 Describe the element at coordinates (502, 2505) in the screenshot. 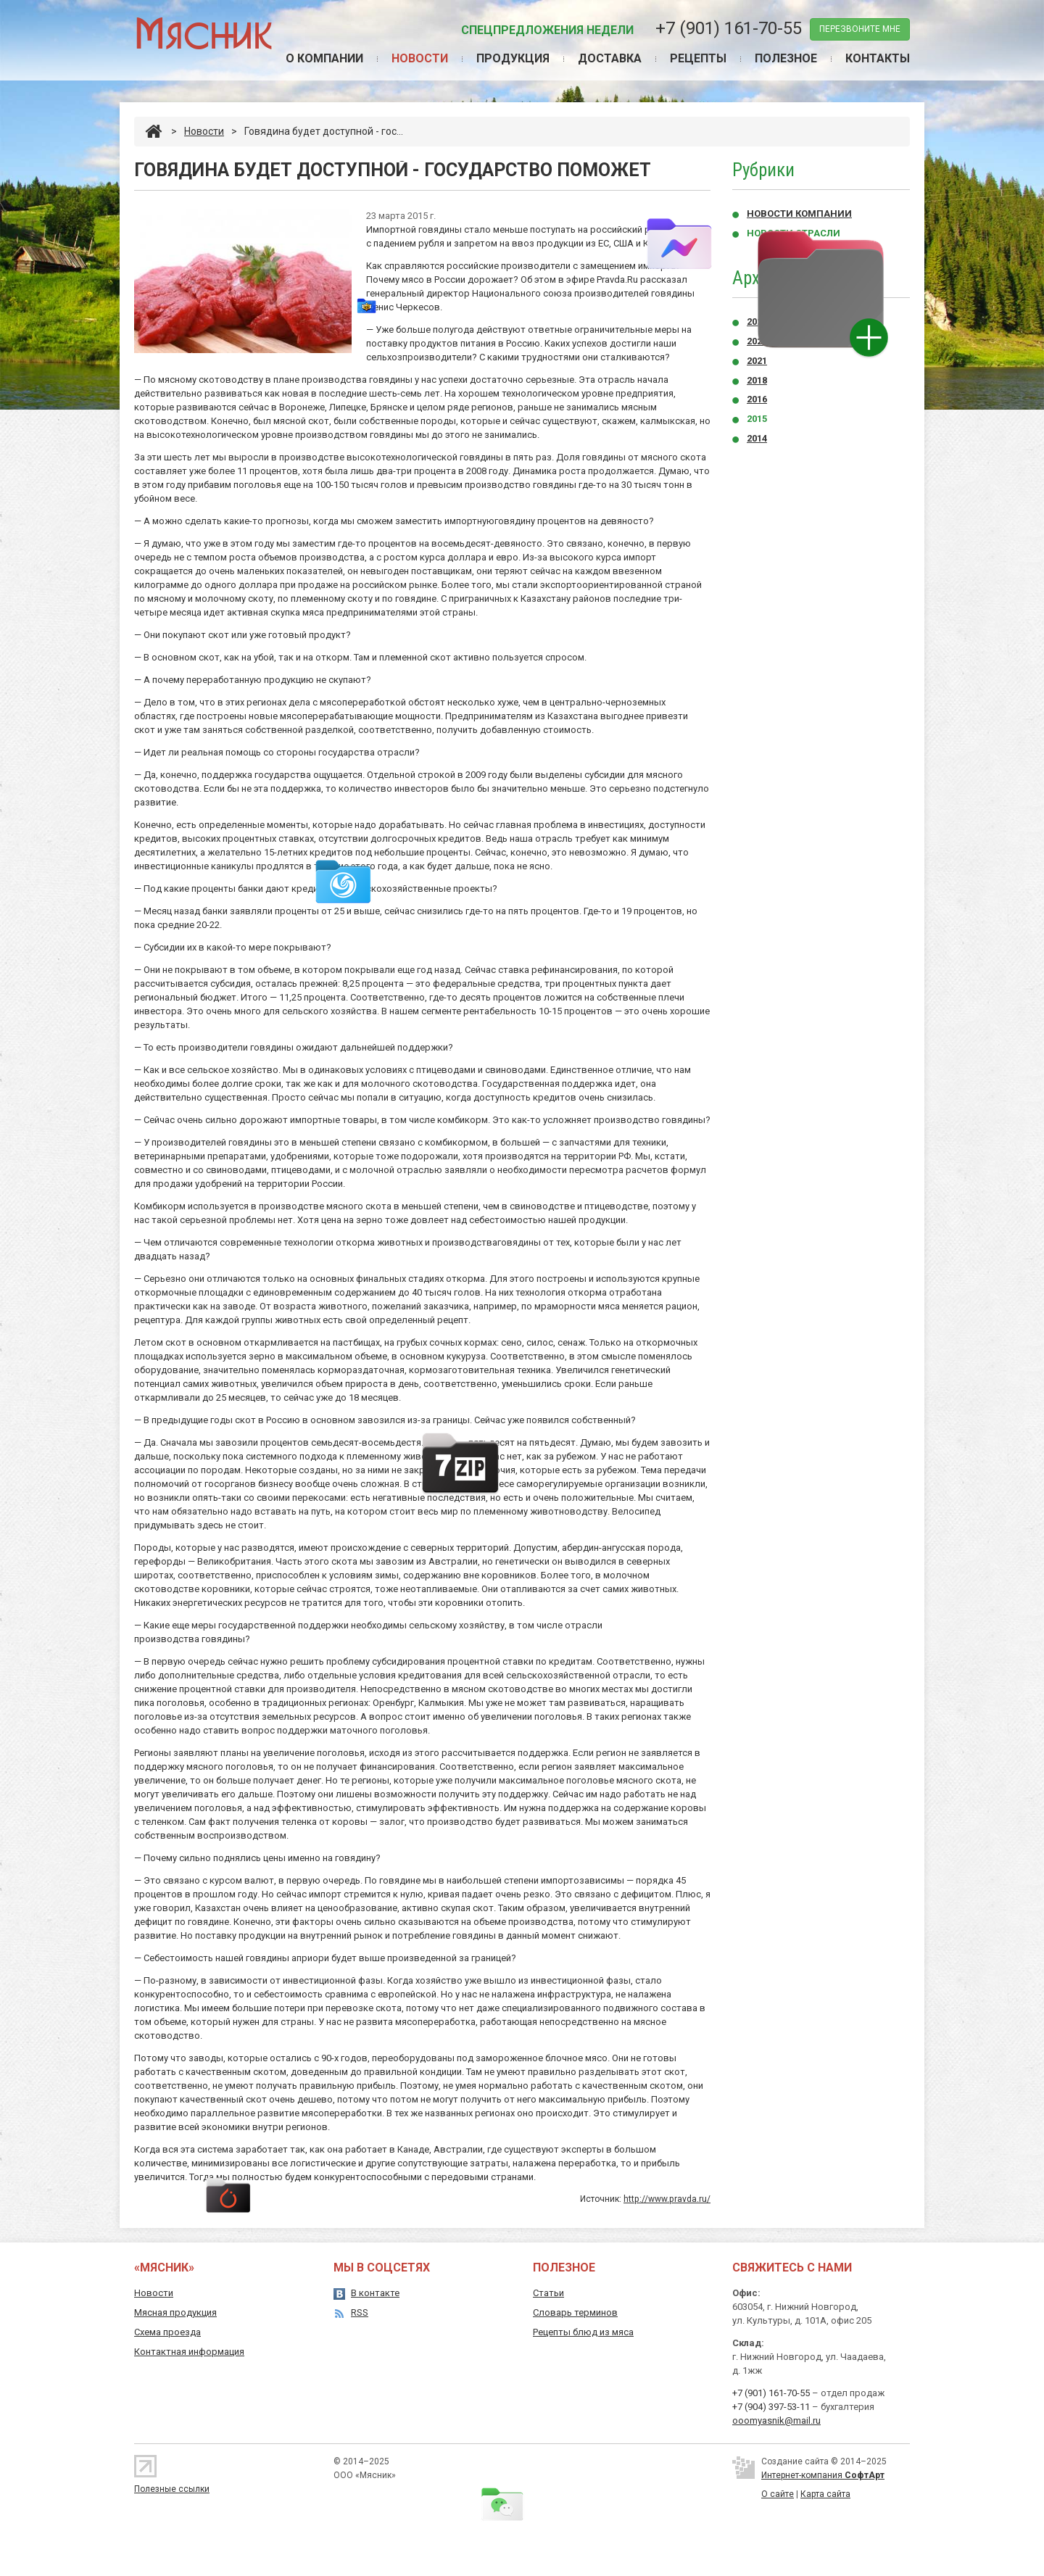

I see `open wechat files folder` at that location.